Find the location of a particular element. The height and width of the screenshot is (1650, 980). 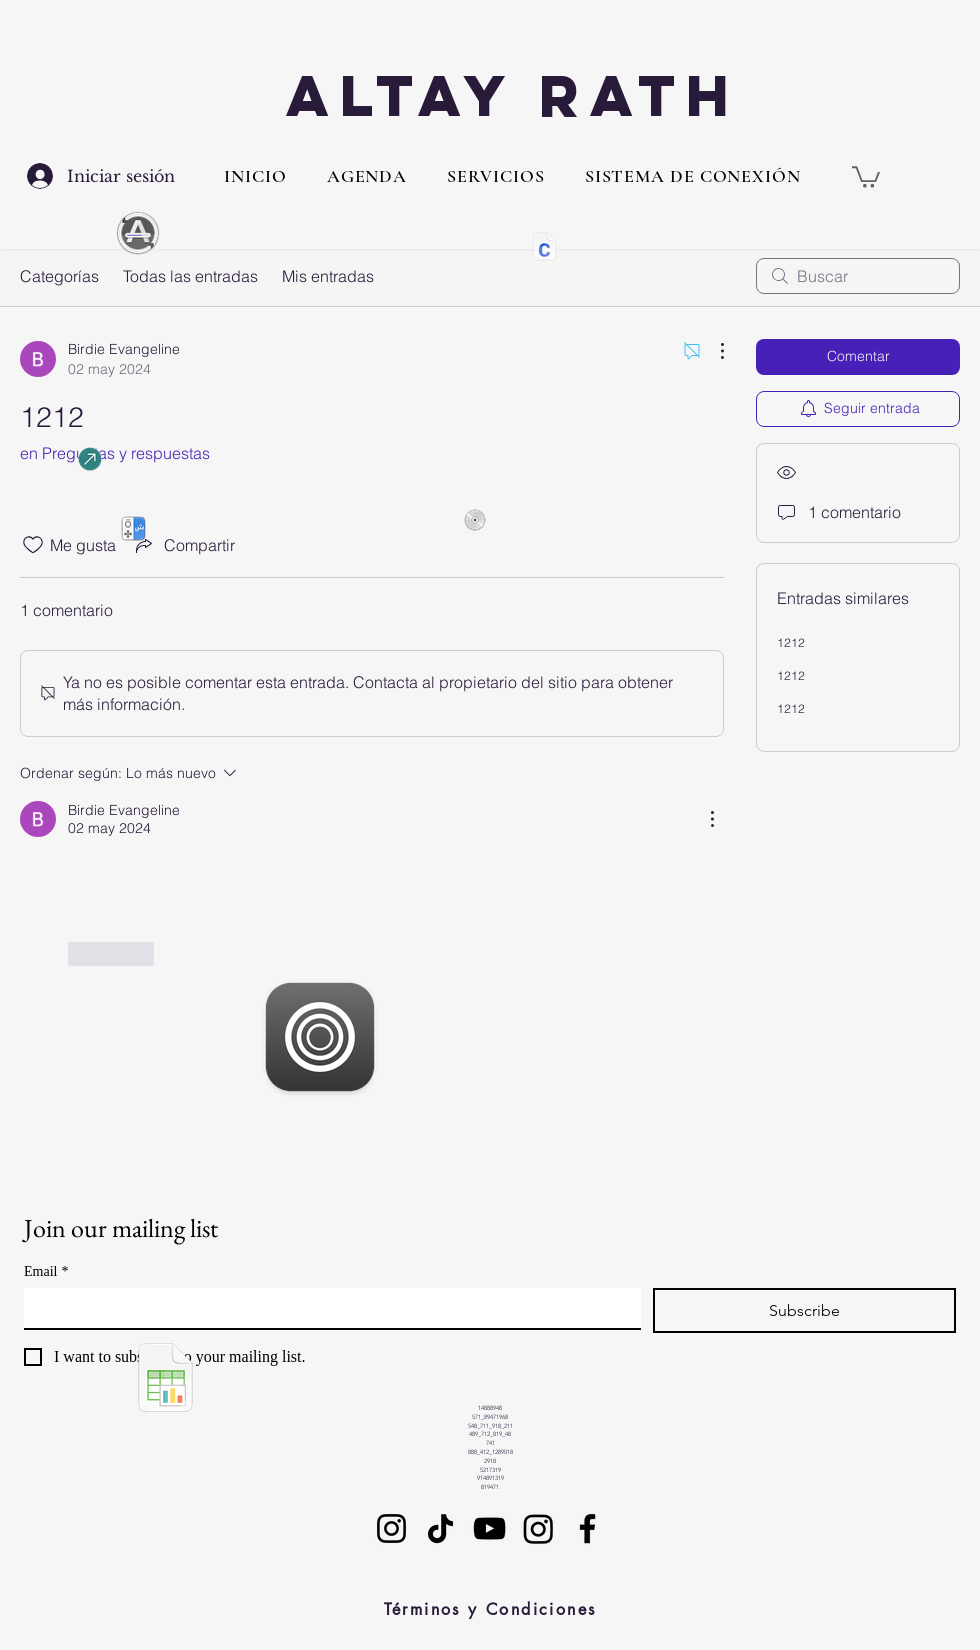

indicates a symbolic link or shortcut to another file is located at coordinates (90, 459).